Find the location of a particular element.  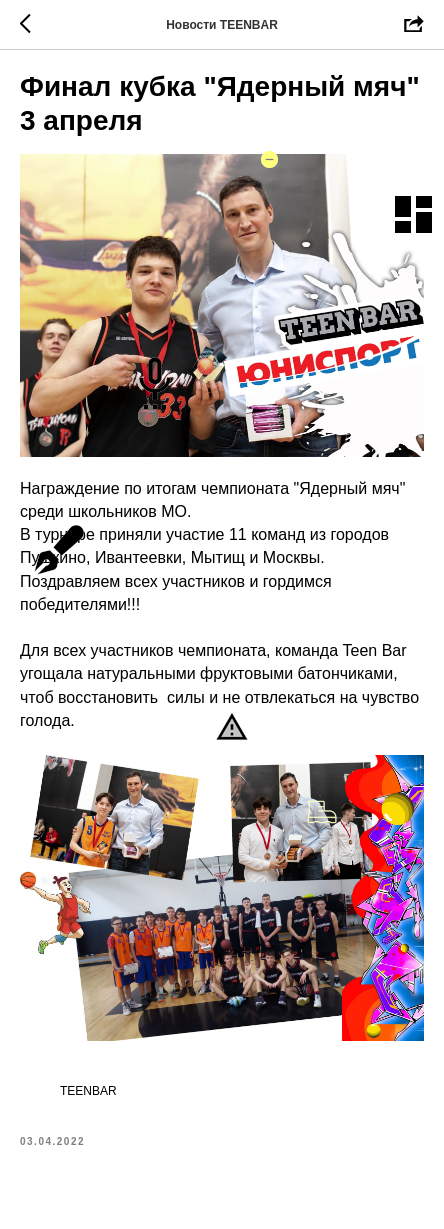

remove an item from a list or cart is located at coordinates (269, 159).